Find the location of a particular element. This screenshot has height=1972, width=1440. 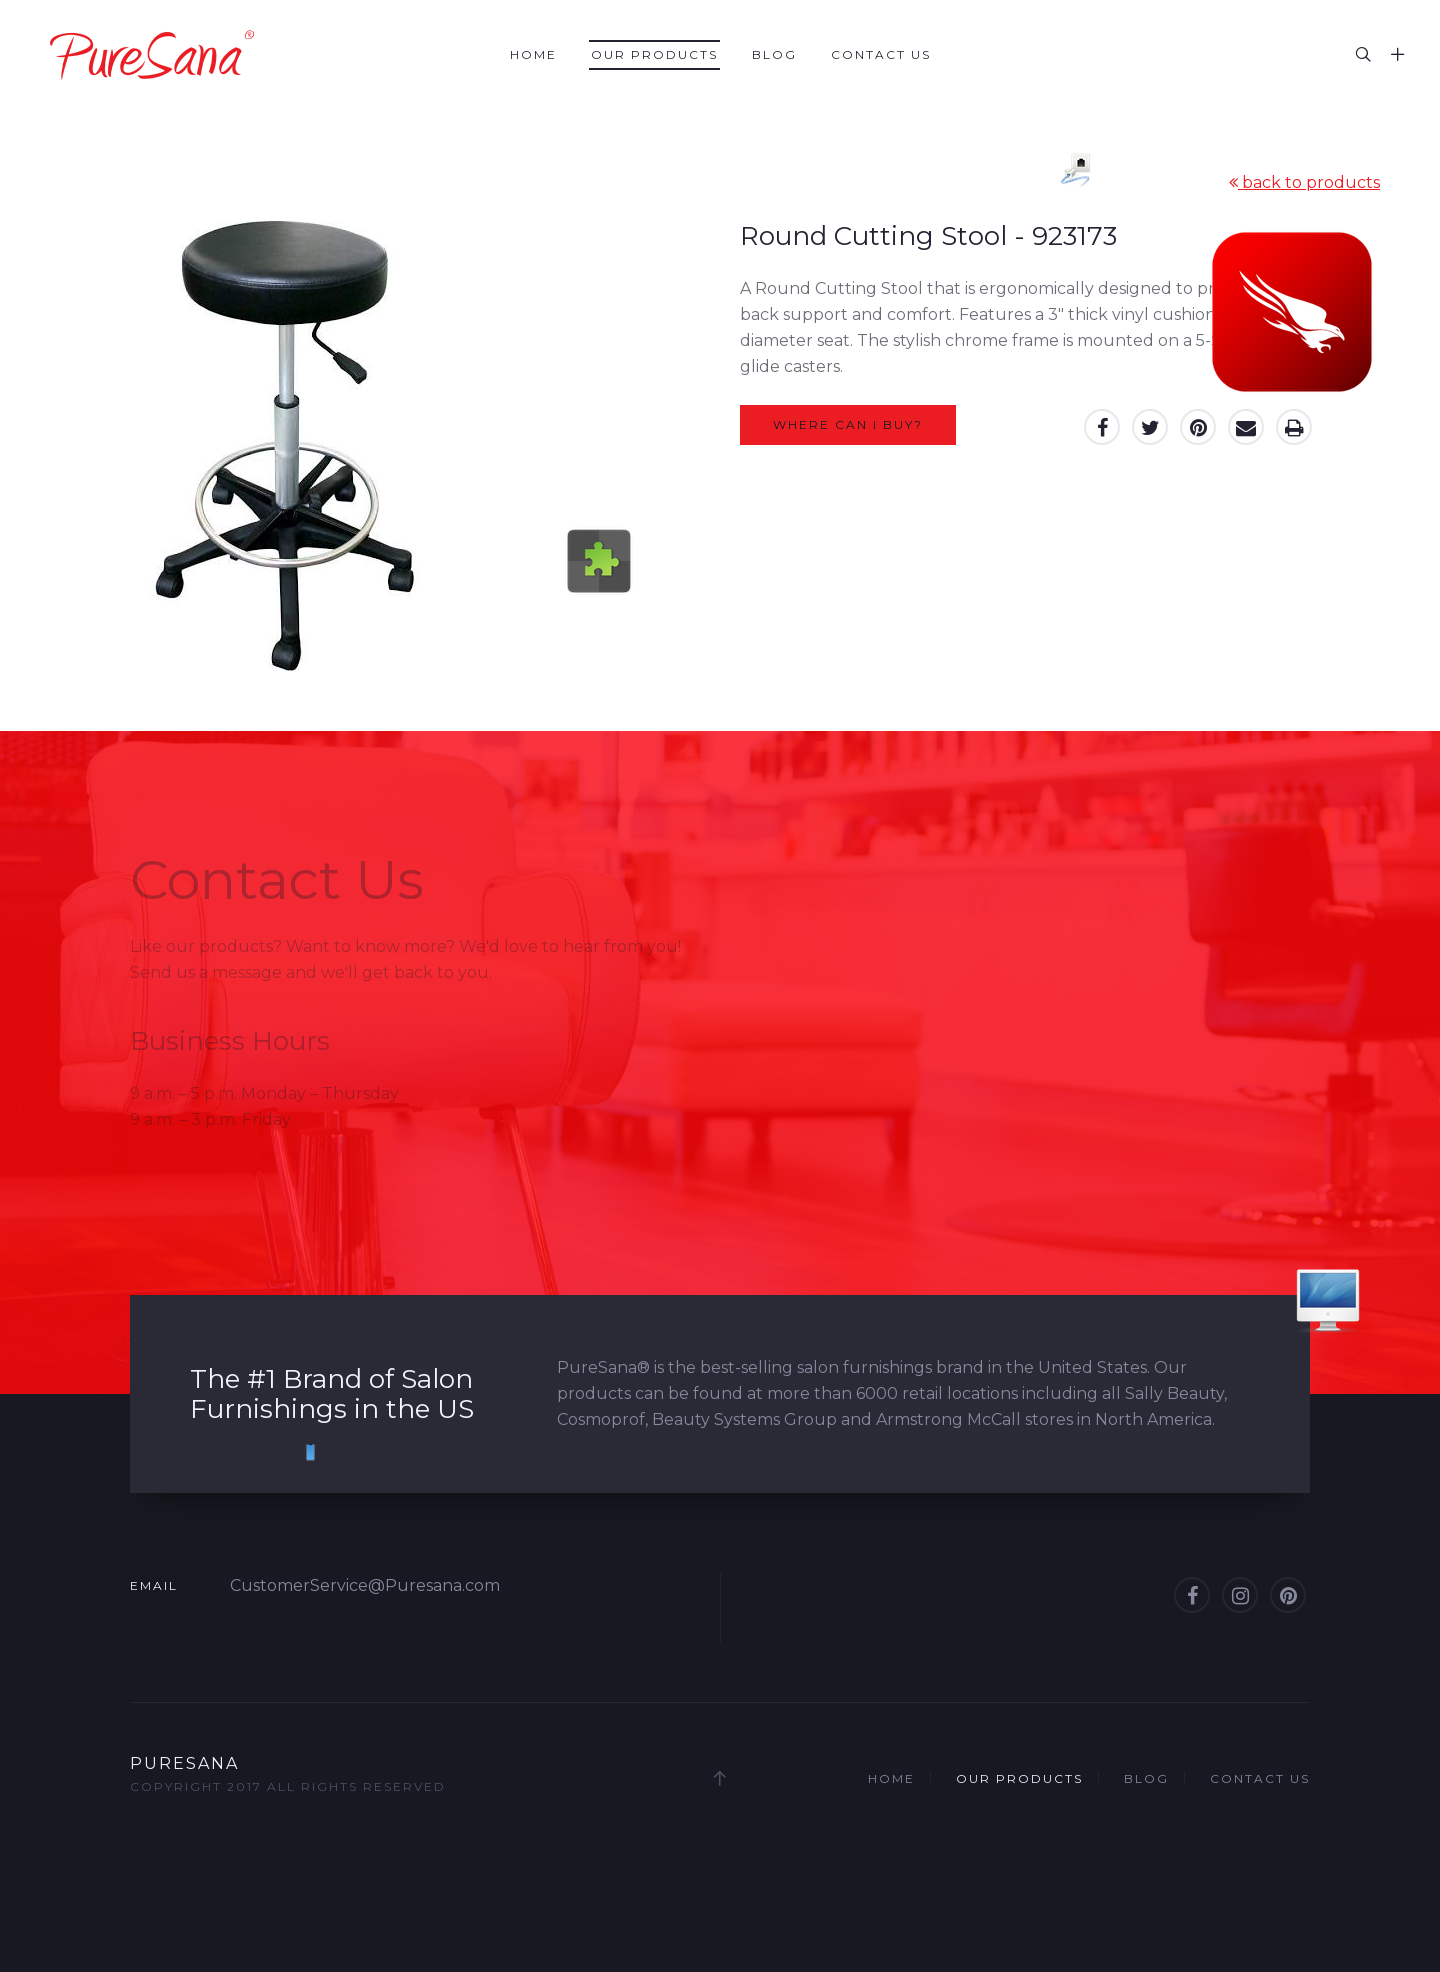

indicates an iMac G5 device in system preferences is located at coordinates (1328, 1297).